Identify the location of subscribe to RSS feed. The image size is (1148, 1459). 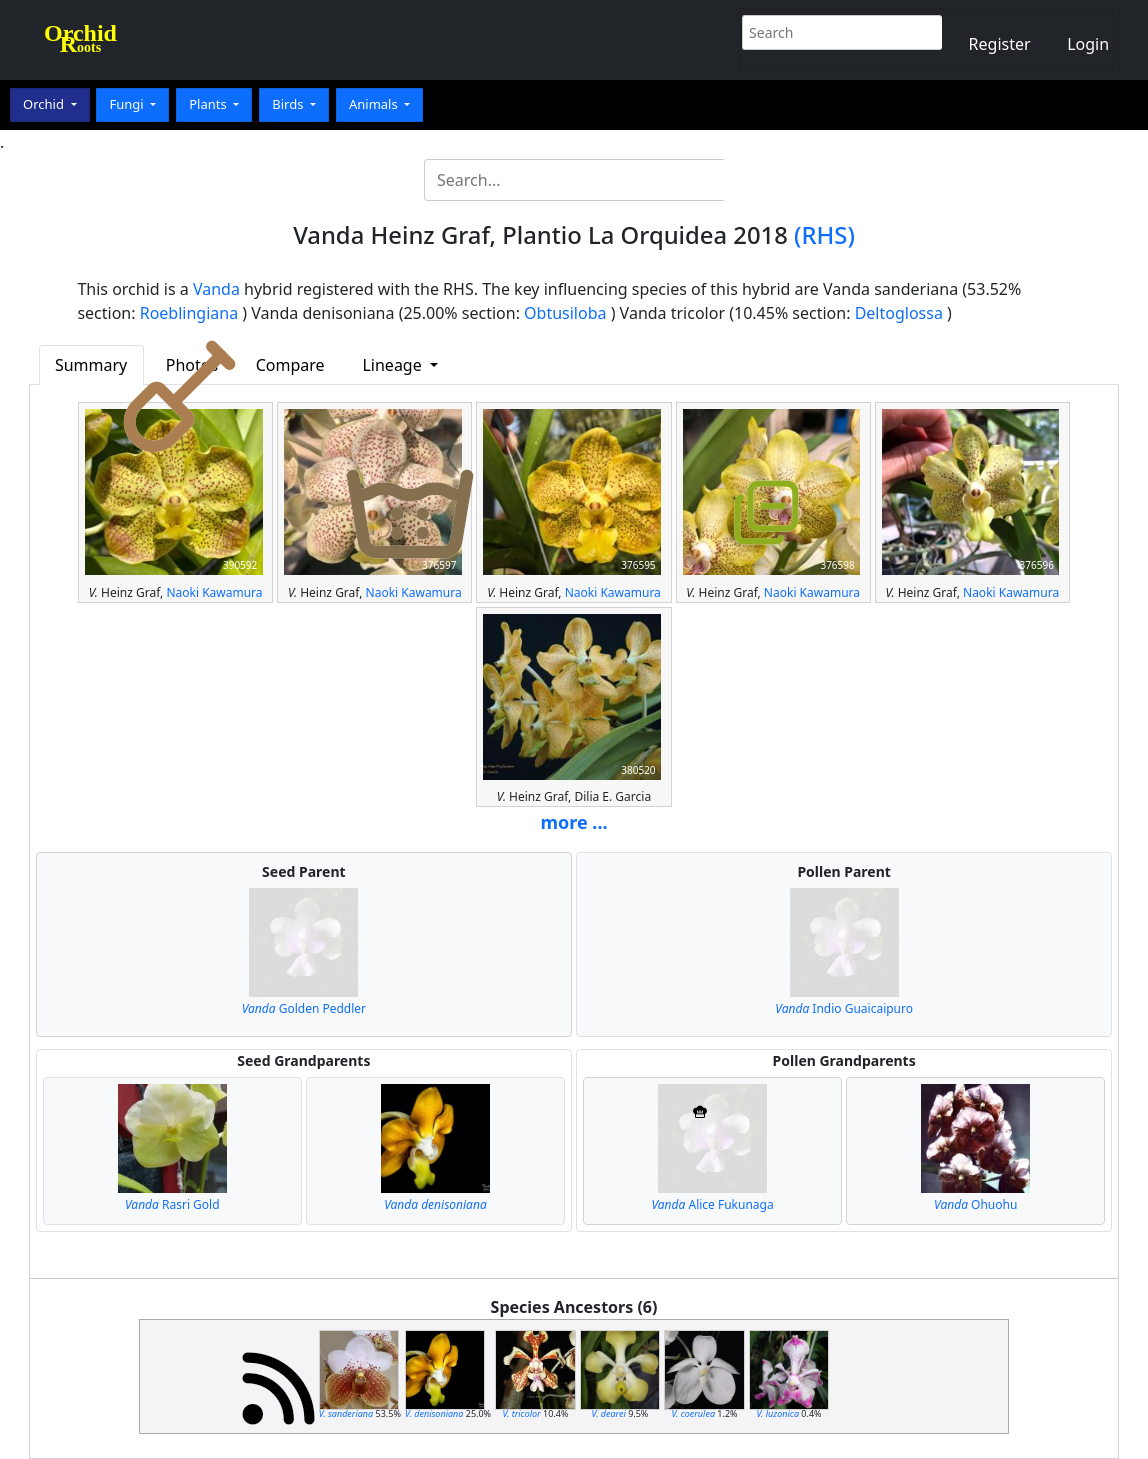
(278, 1388).